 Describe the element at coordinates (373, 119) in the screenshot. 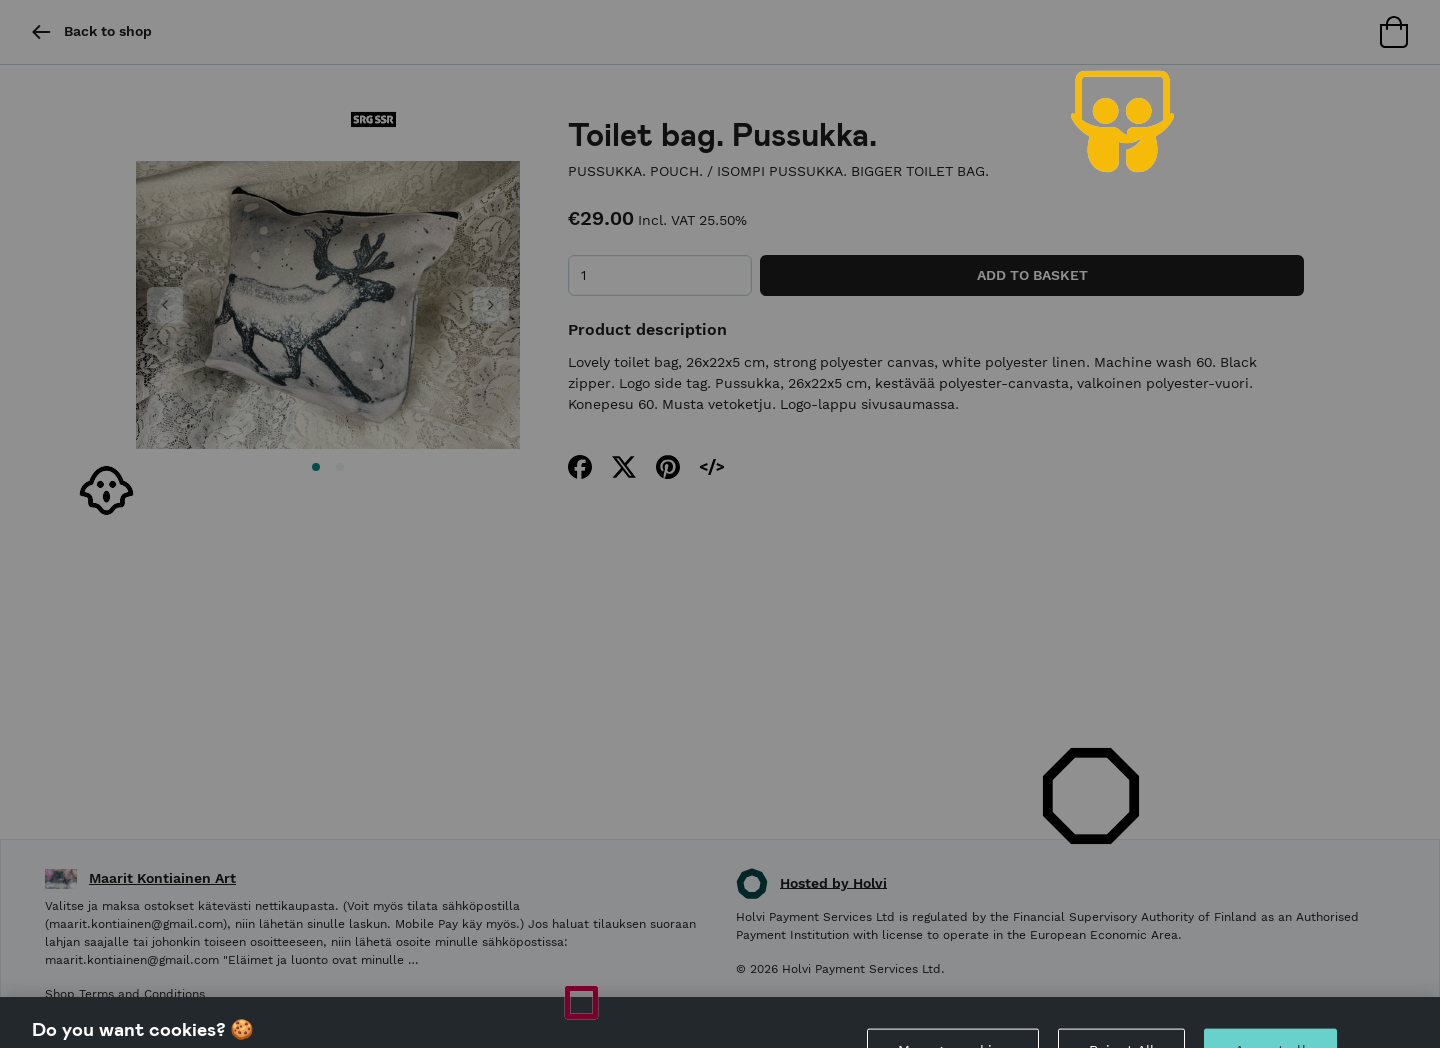

I see `SRG SSR Swiss broadcasting company logo` at that location.